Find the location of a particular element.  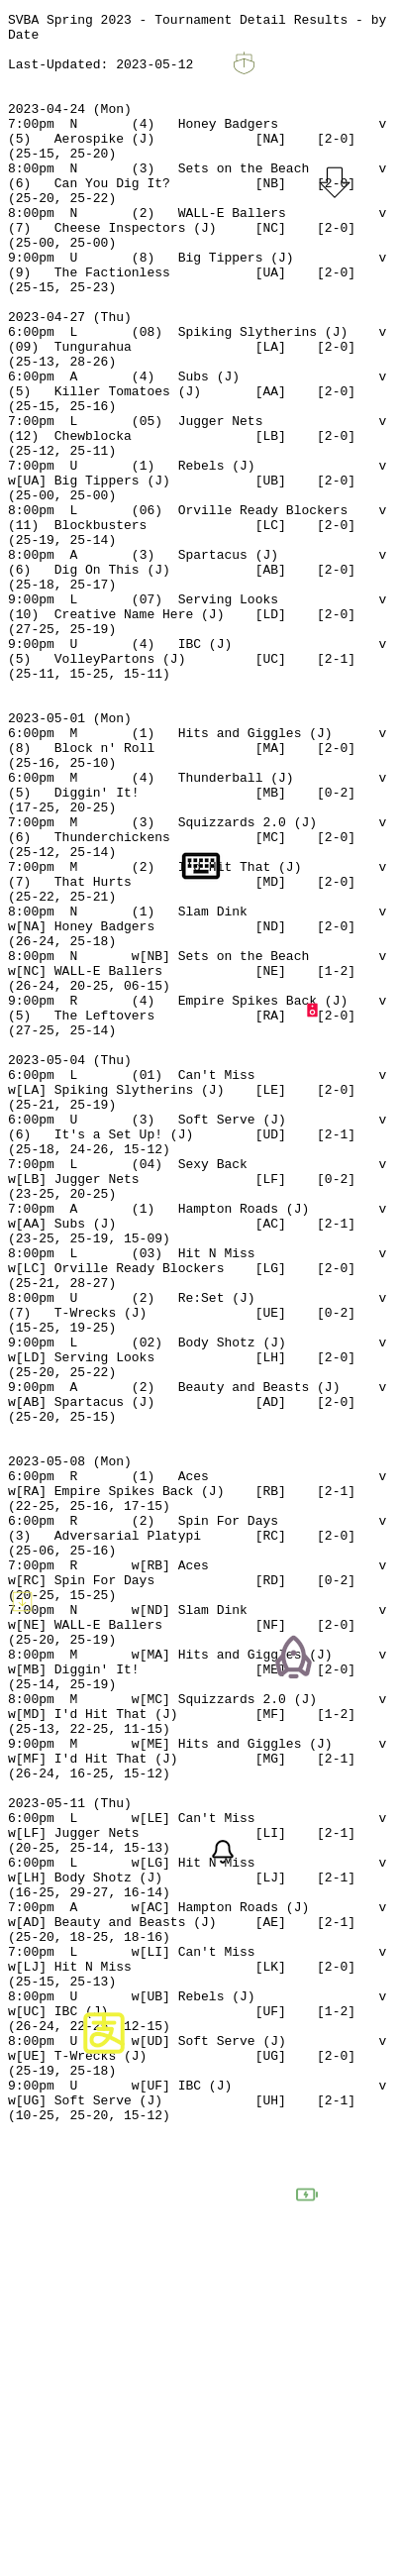

launch or deploy an application is located at coordinates (293, 1658).